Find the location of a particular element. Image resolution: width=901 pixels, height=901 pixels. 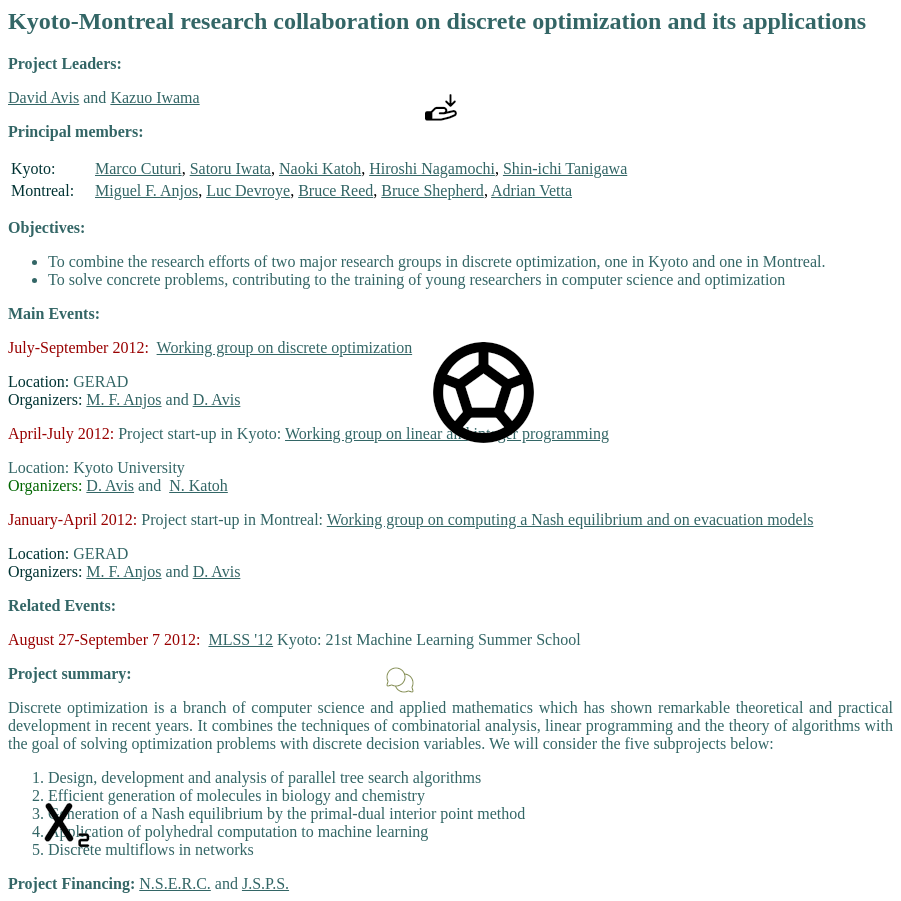

receive or accept an incoming item is located at coordinates (442, 109).